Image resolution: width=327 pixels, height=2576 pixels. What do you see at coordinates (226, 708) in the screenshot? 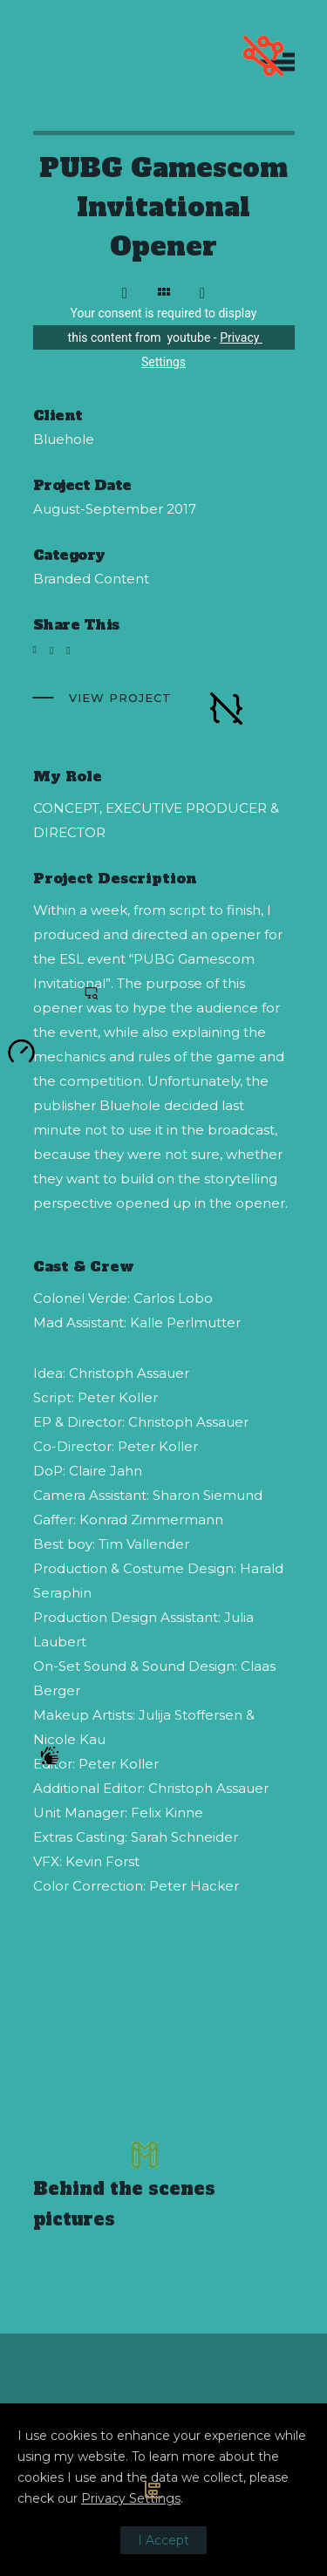
I see `disable code formatting or syntax highlighting` at bounding box center [226, 708].